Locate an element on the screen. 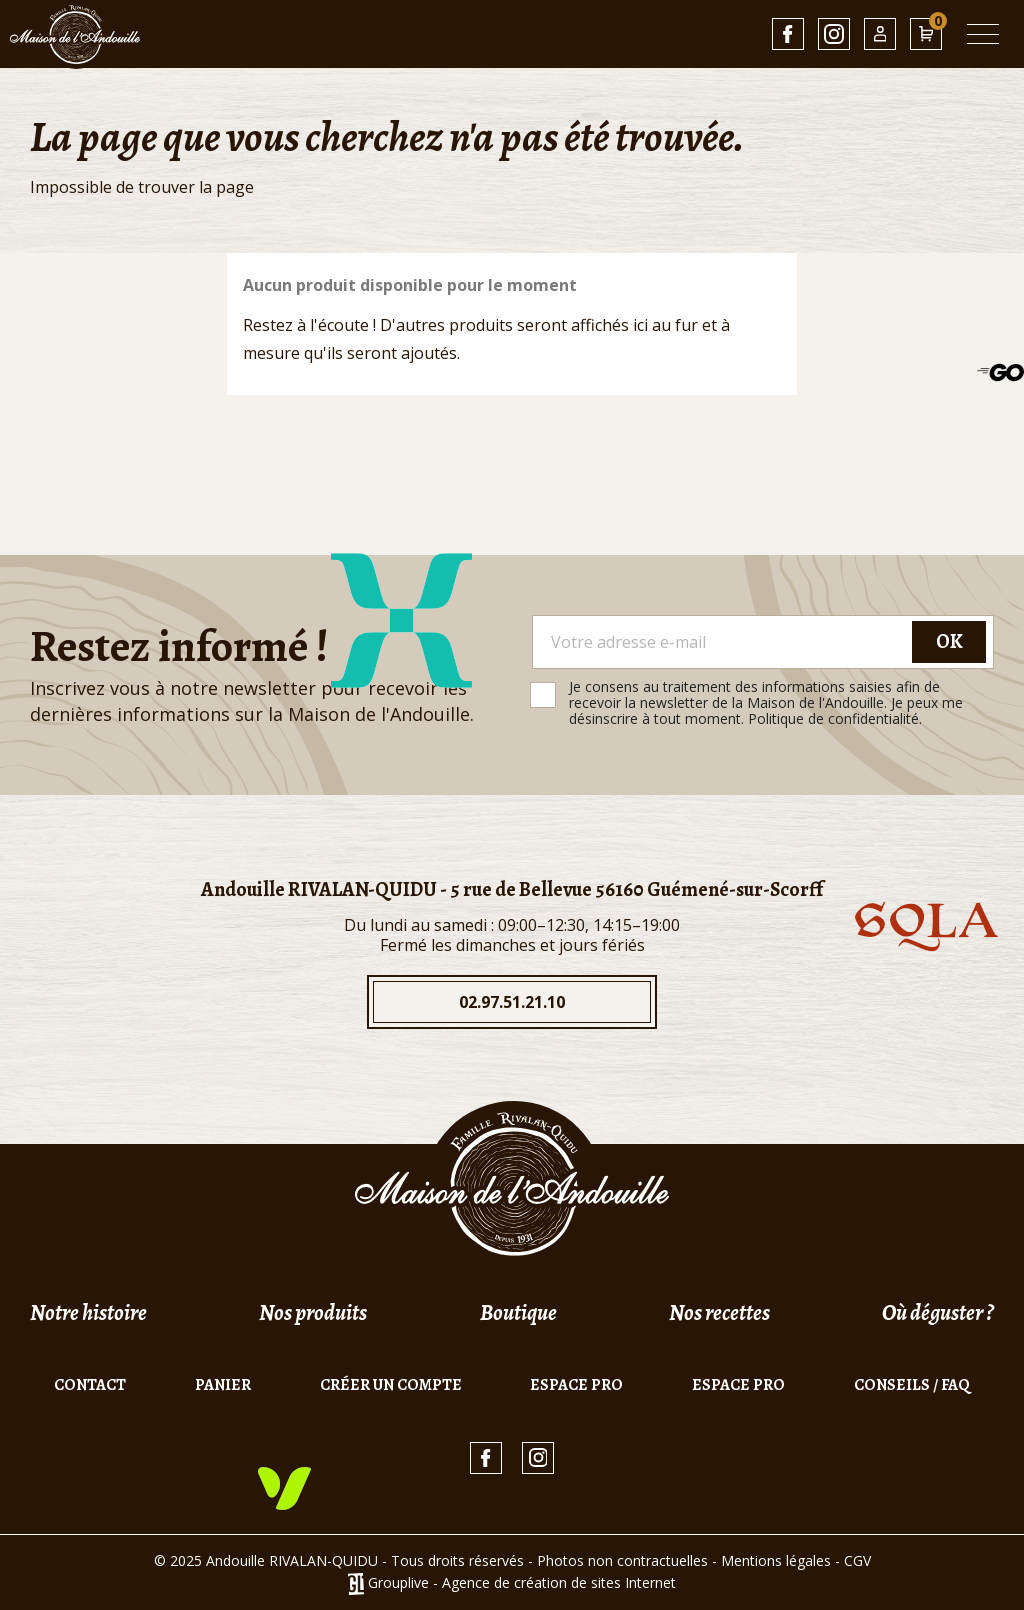 The width and height of the screenshot is (1024, 1610). open vectary 3d design application is located at coordinates (284, 1488).